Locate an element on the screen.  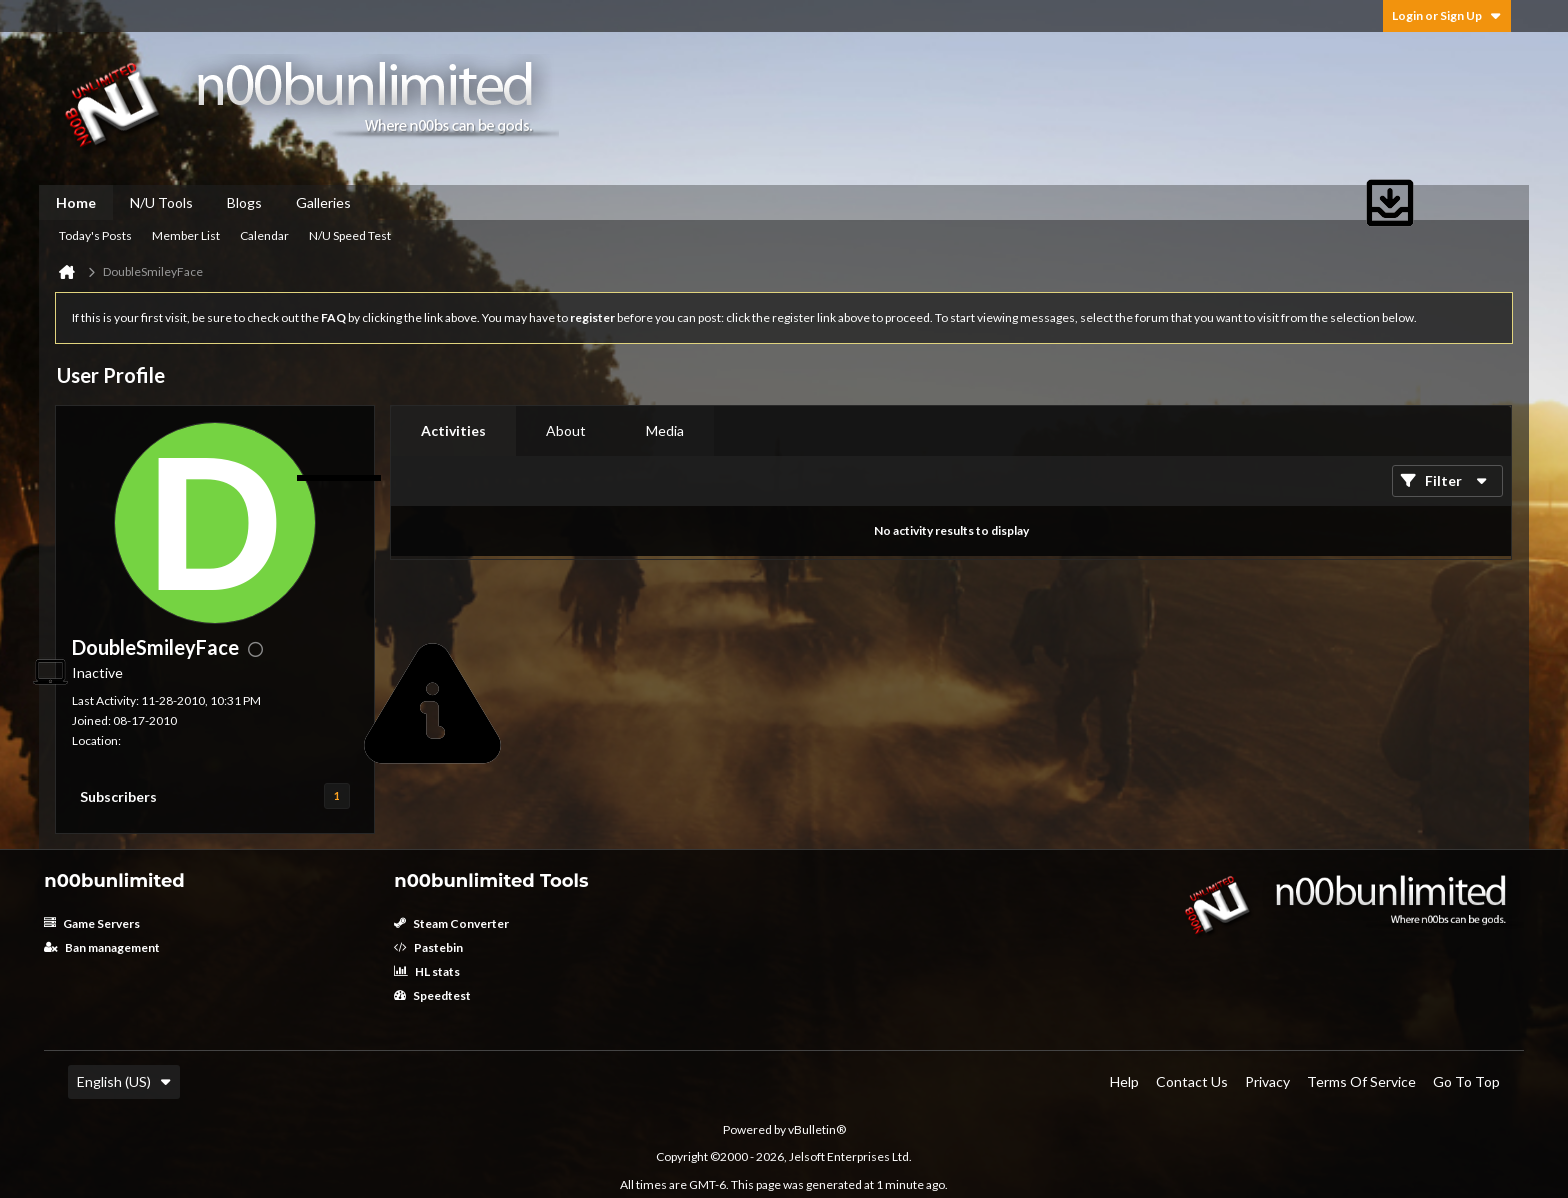
access mac or laptop-specific settings is located at coordinates (50, 672).